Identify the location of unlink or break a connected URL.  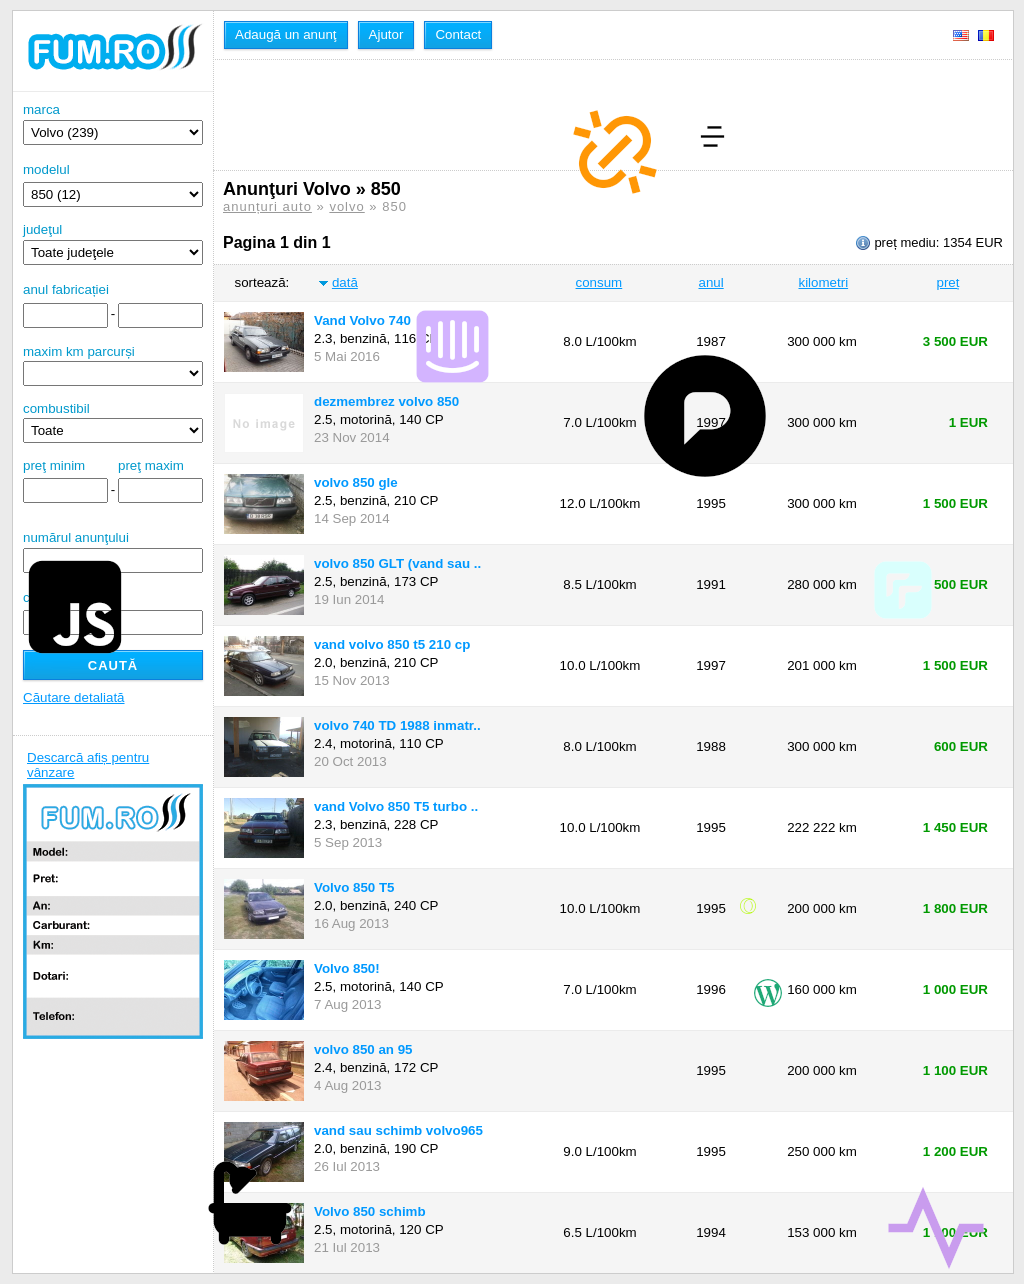
(615, 152).